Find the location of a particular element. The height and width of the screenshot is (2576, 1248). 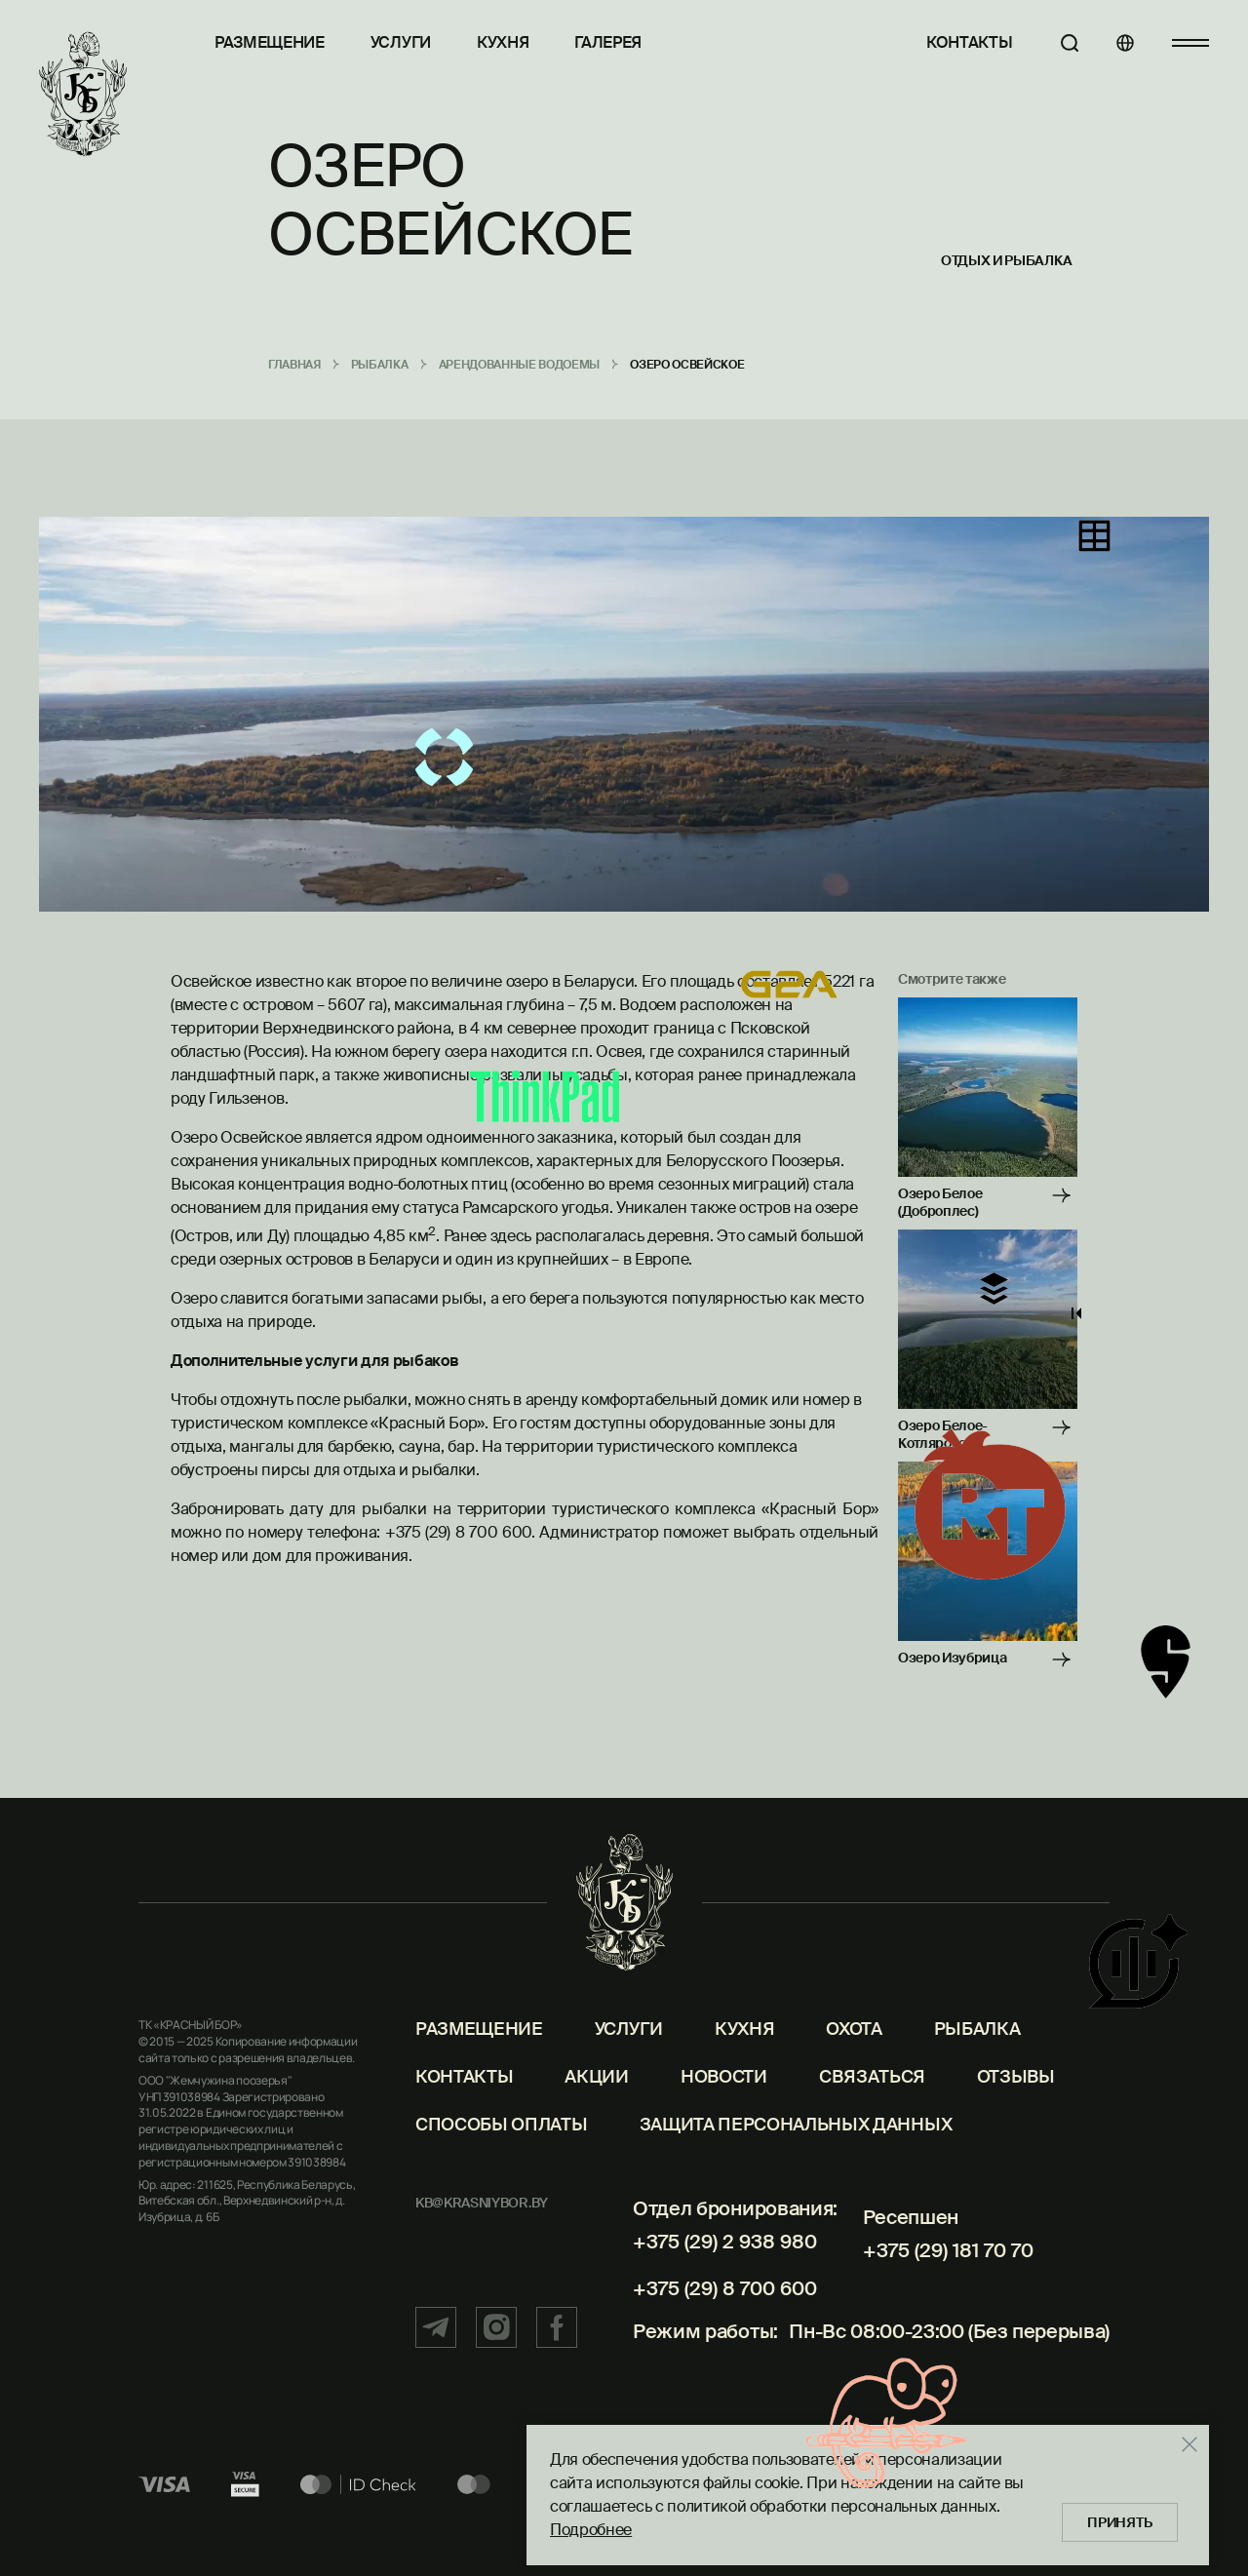

skip to previous track is located at coordinates (1076, 1313).